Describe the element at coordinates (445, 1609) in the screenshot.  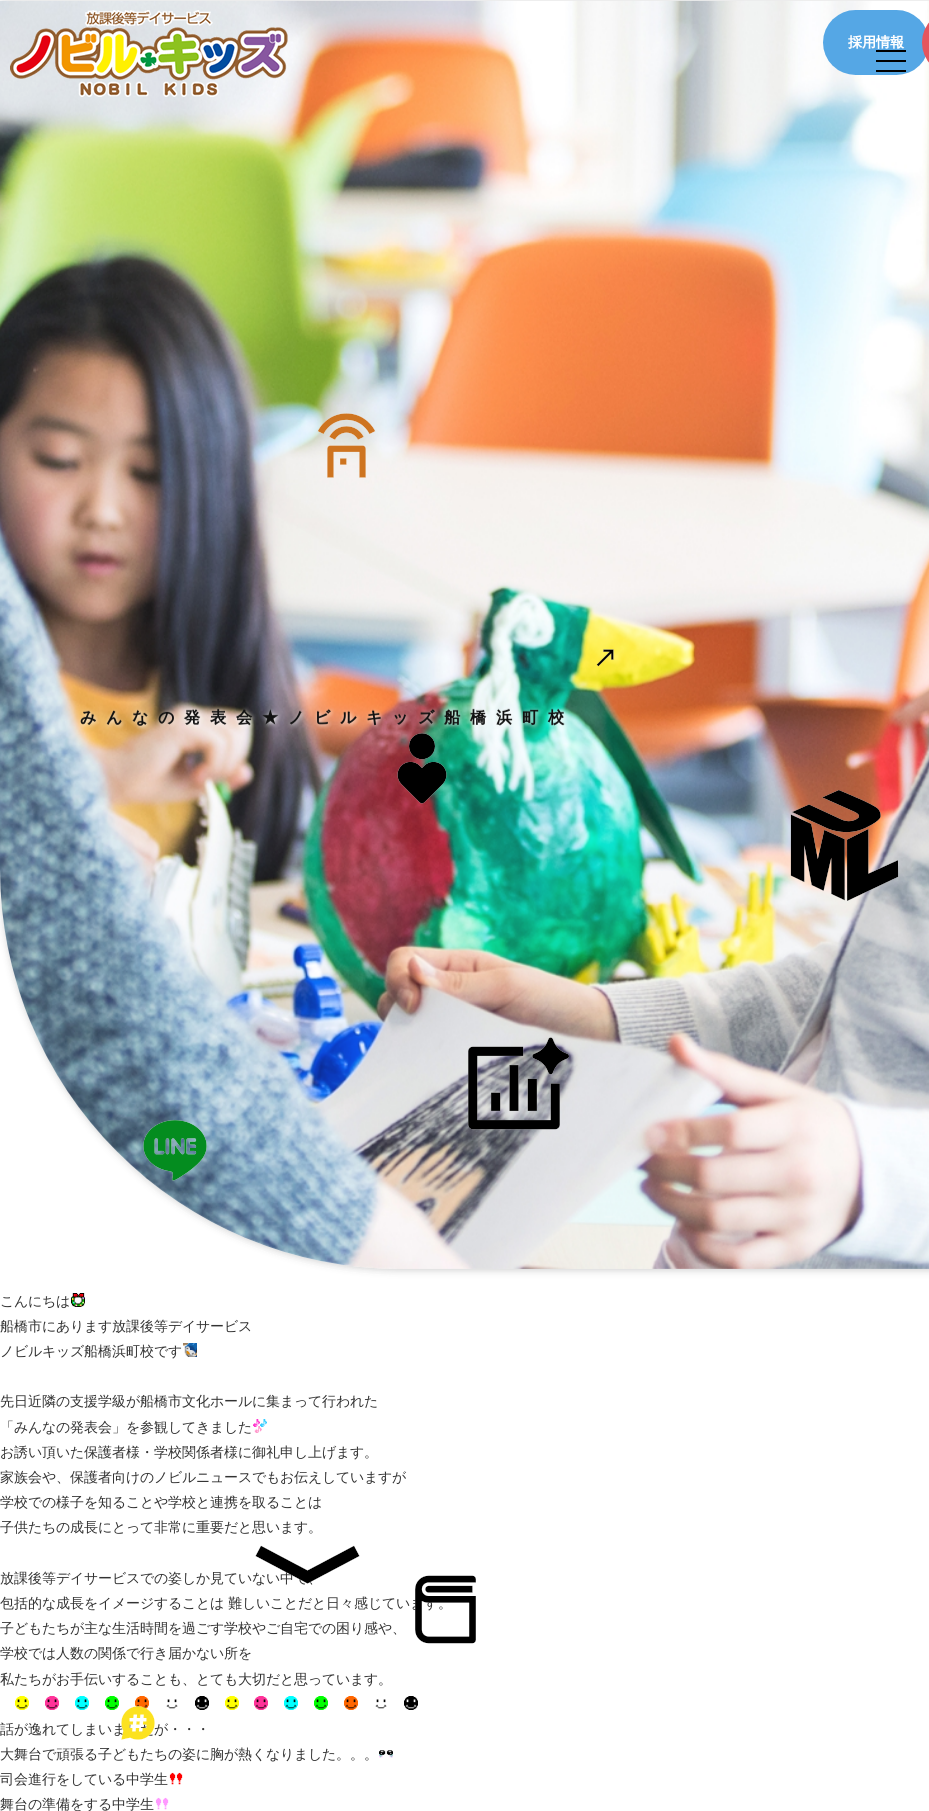
I see `open library or book collection` at that location.